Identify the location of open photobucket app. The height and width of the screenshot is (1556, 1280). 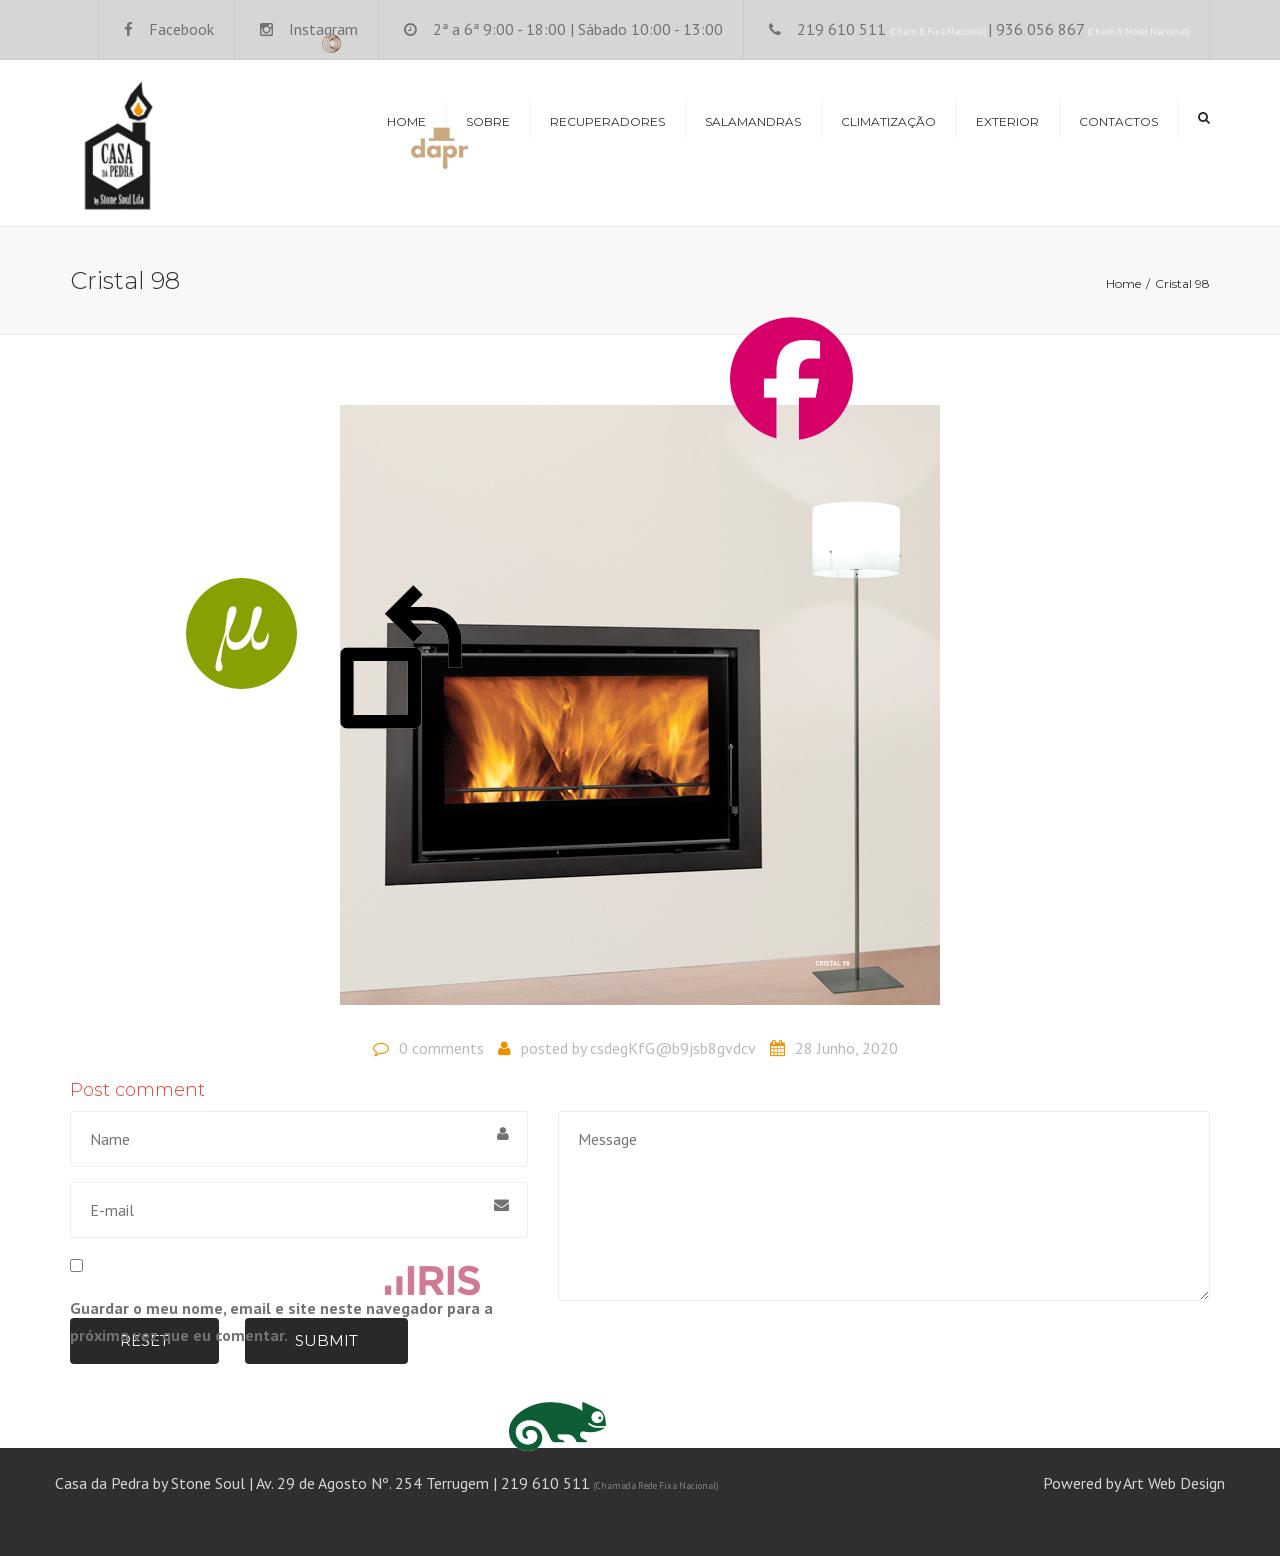
(331, 43).